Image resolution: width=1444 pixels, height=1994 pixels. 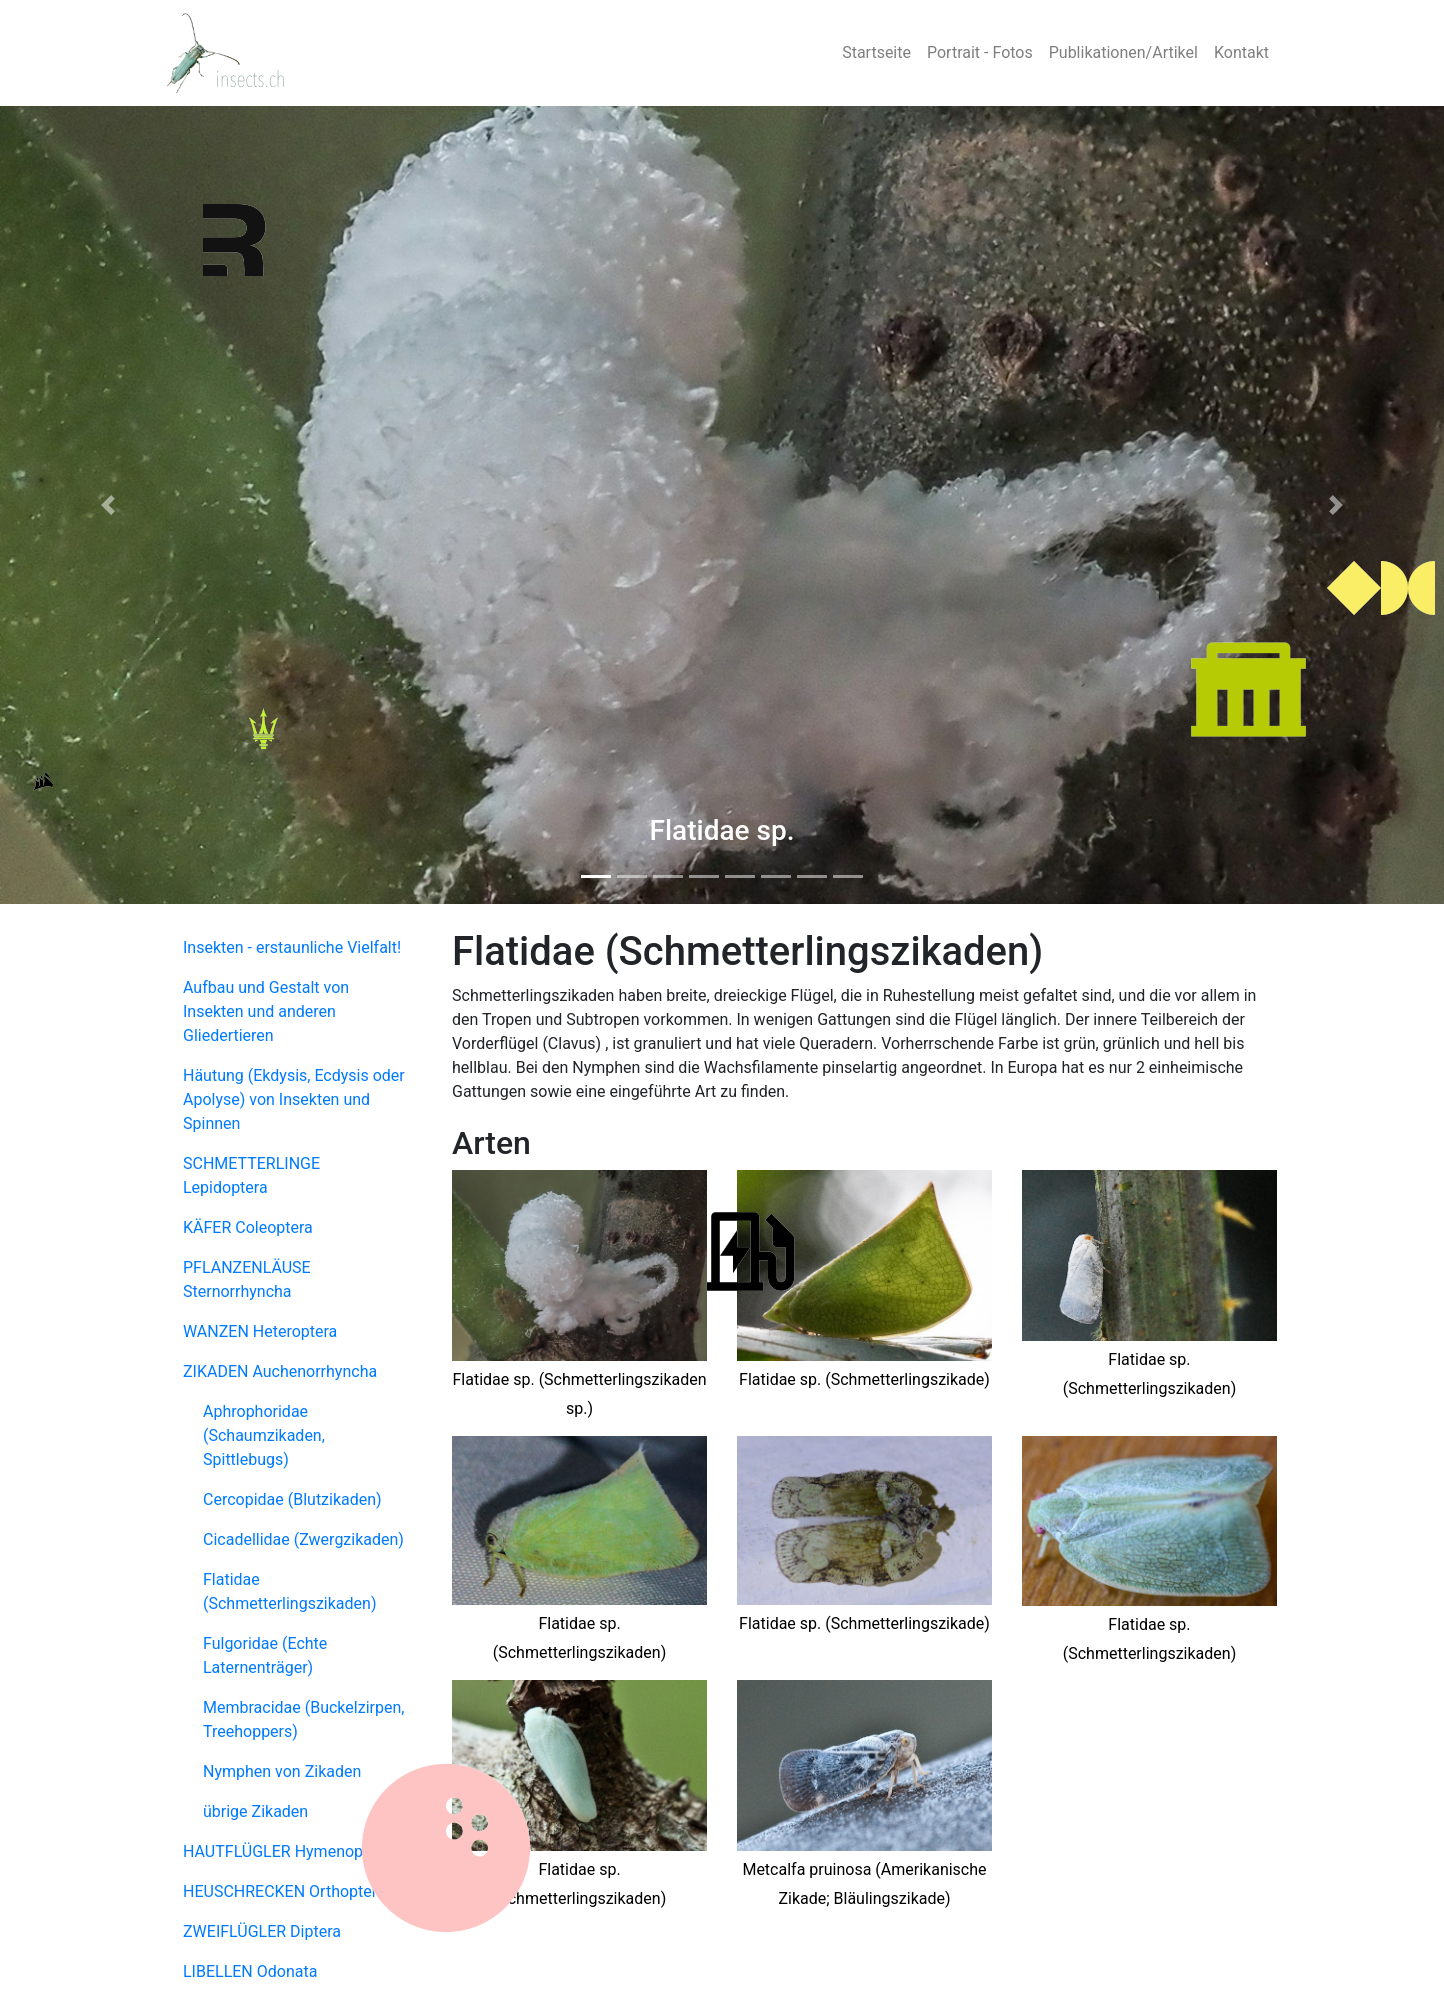 What do you see at coordinates (263, 728) in the screenshot?
I see `maserati brand logo` at bounding box center [263, 728].